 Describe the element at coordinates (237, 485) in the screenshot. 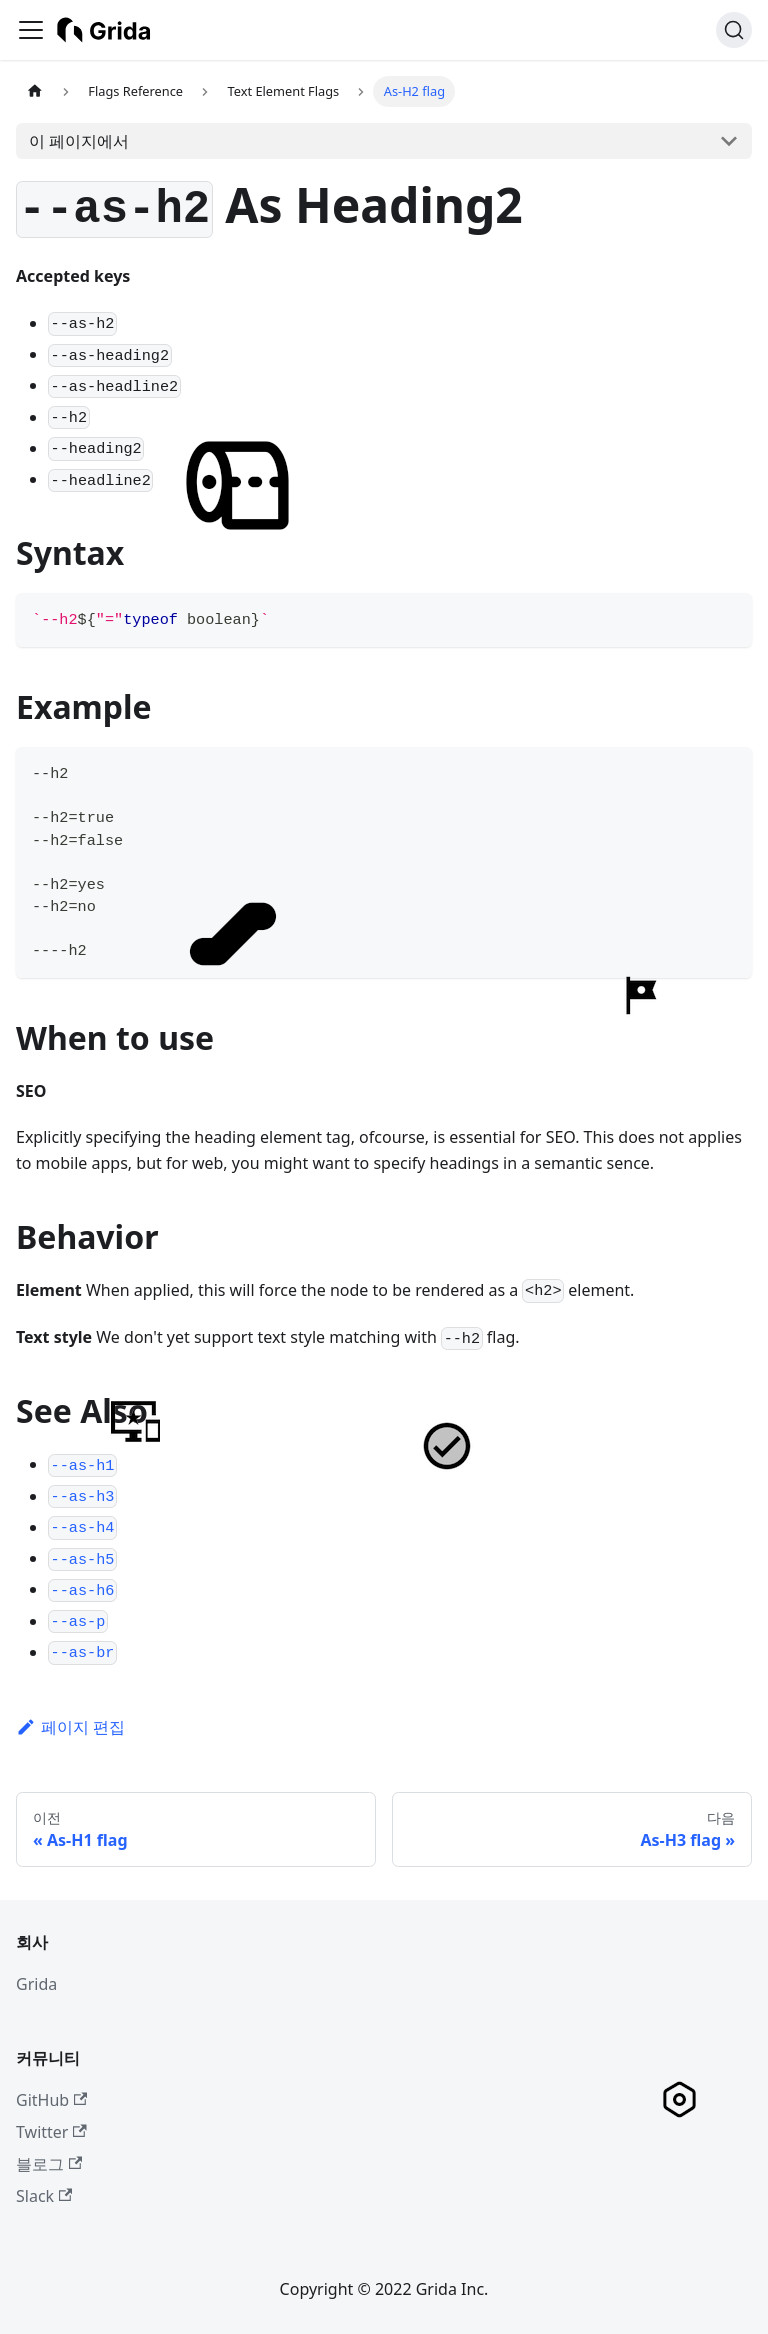

I see `indicates restroom or bathroom location` at that location.